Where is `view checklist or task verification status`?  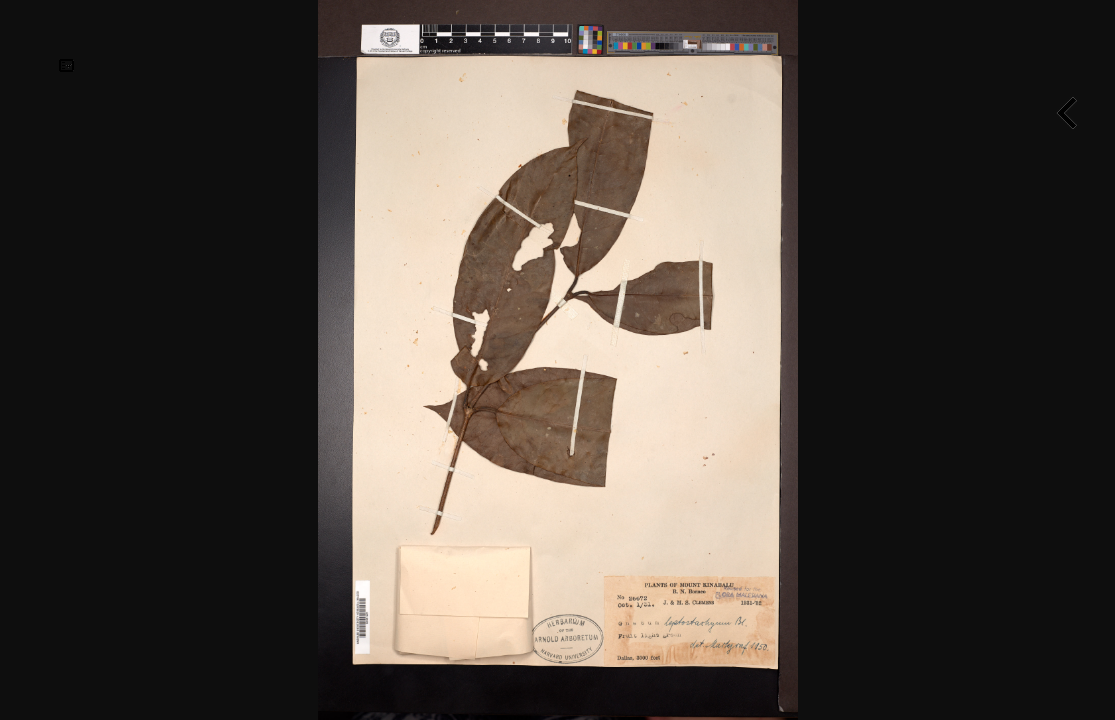
view checklist or task verification status is located at coordinates (66, 65).